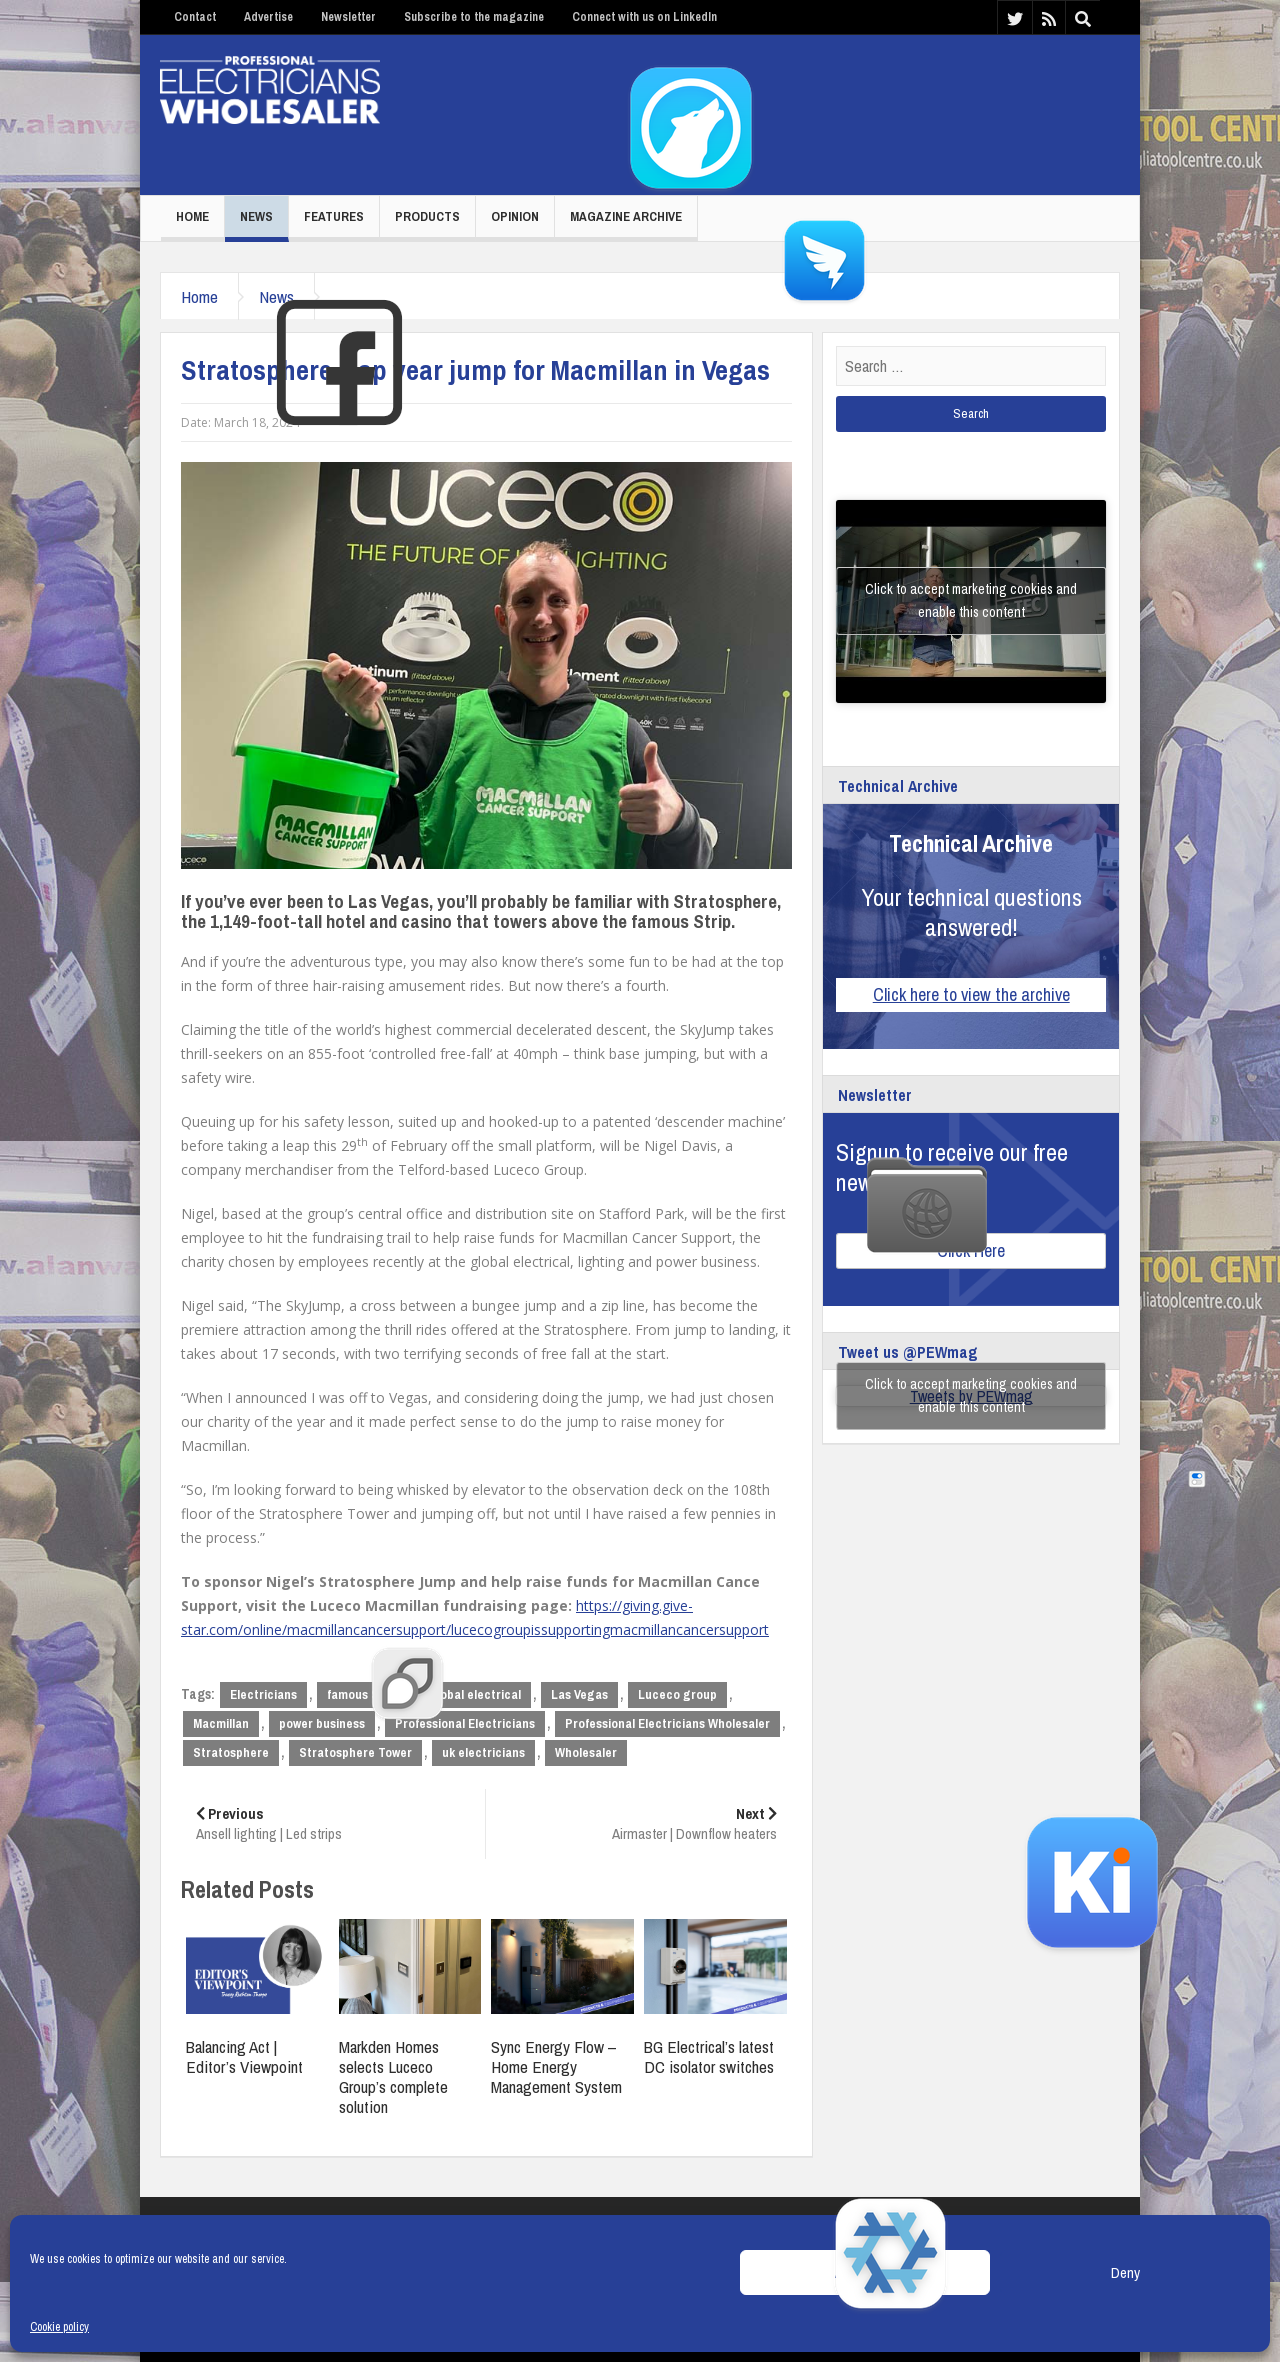  What do you see at coordinates (1197, 1479) in the screenshot?
I see `open system tweaks or customization settings` at bounding box center [1197, 1479].